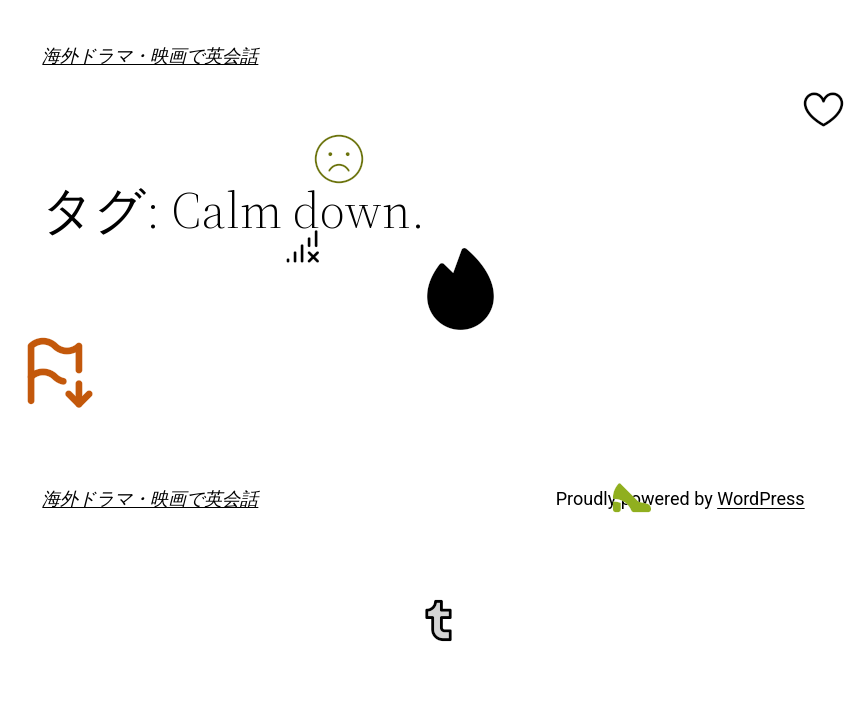 The width and height of the screenshot is (847, 720). What do you see at coordinates (823, 109) in the screenshot?
I see `like or favorite this item` at bounding box center [823, 109].